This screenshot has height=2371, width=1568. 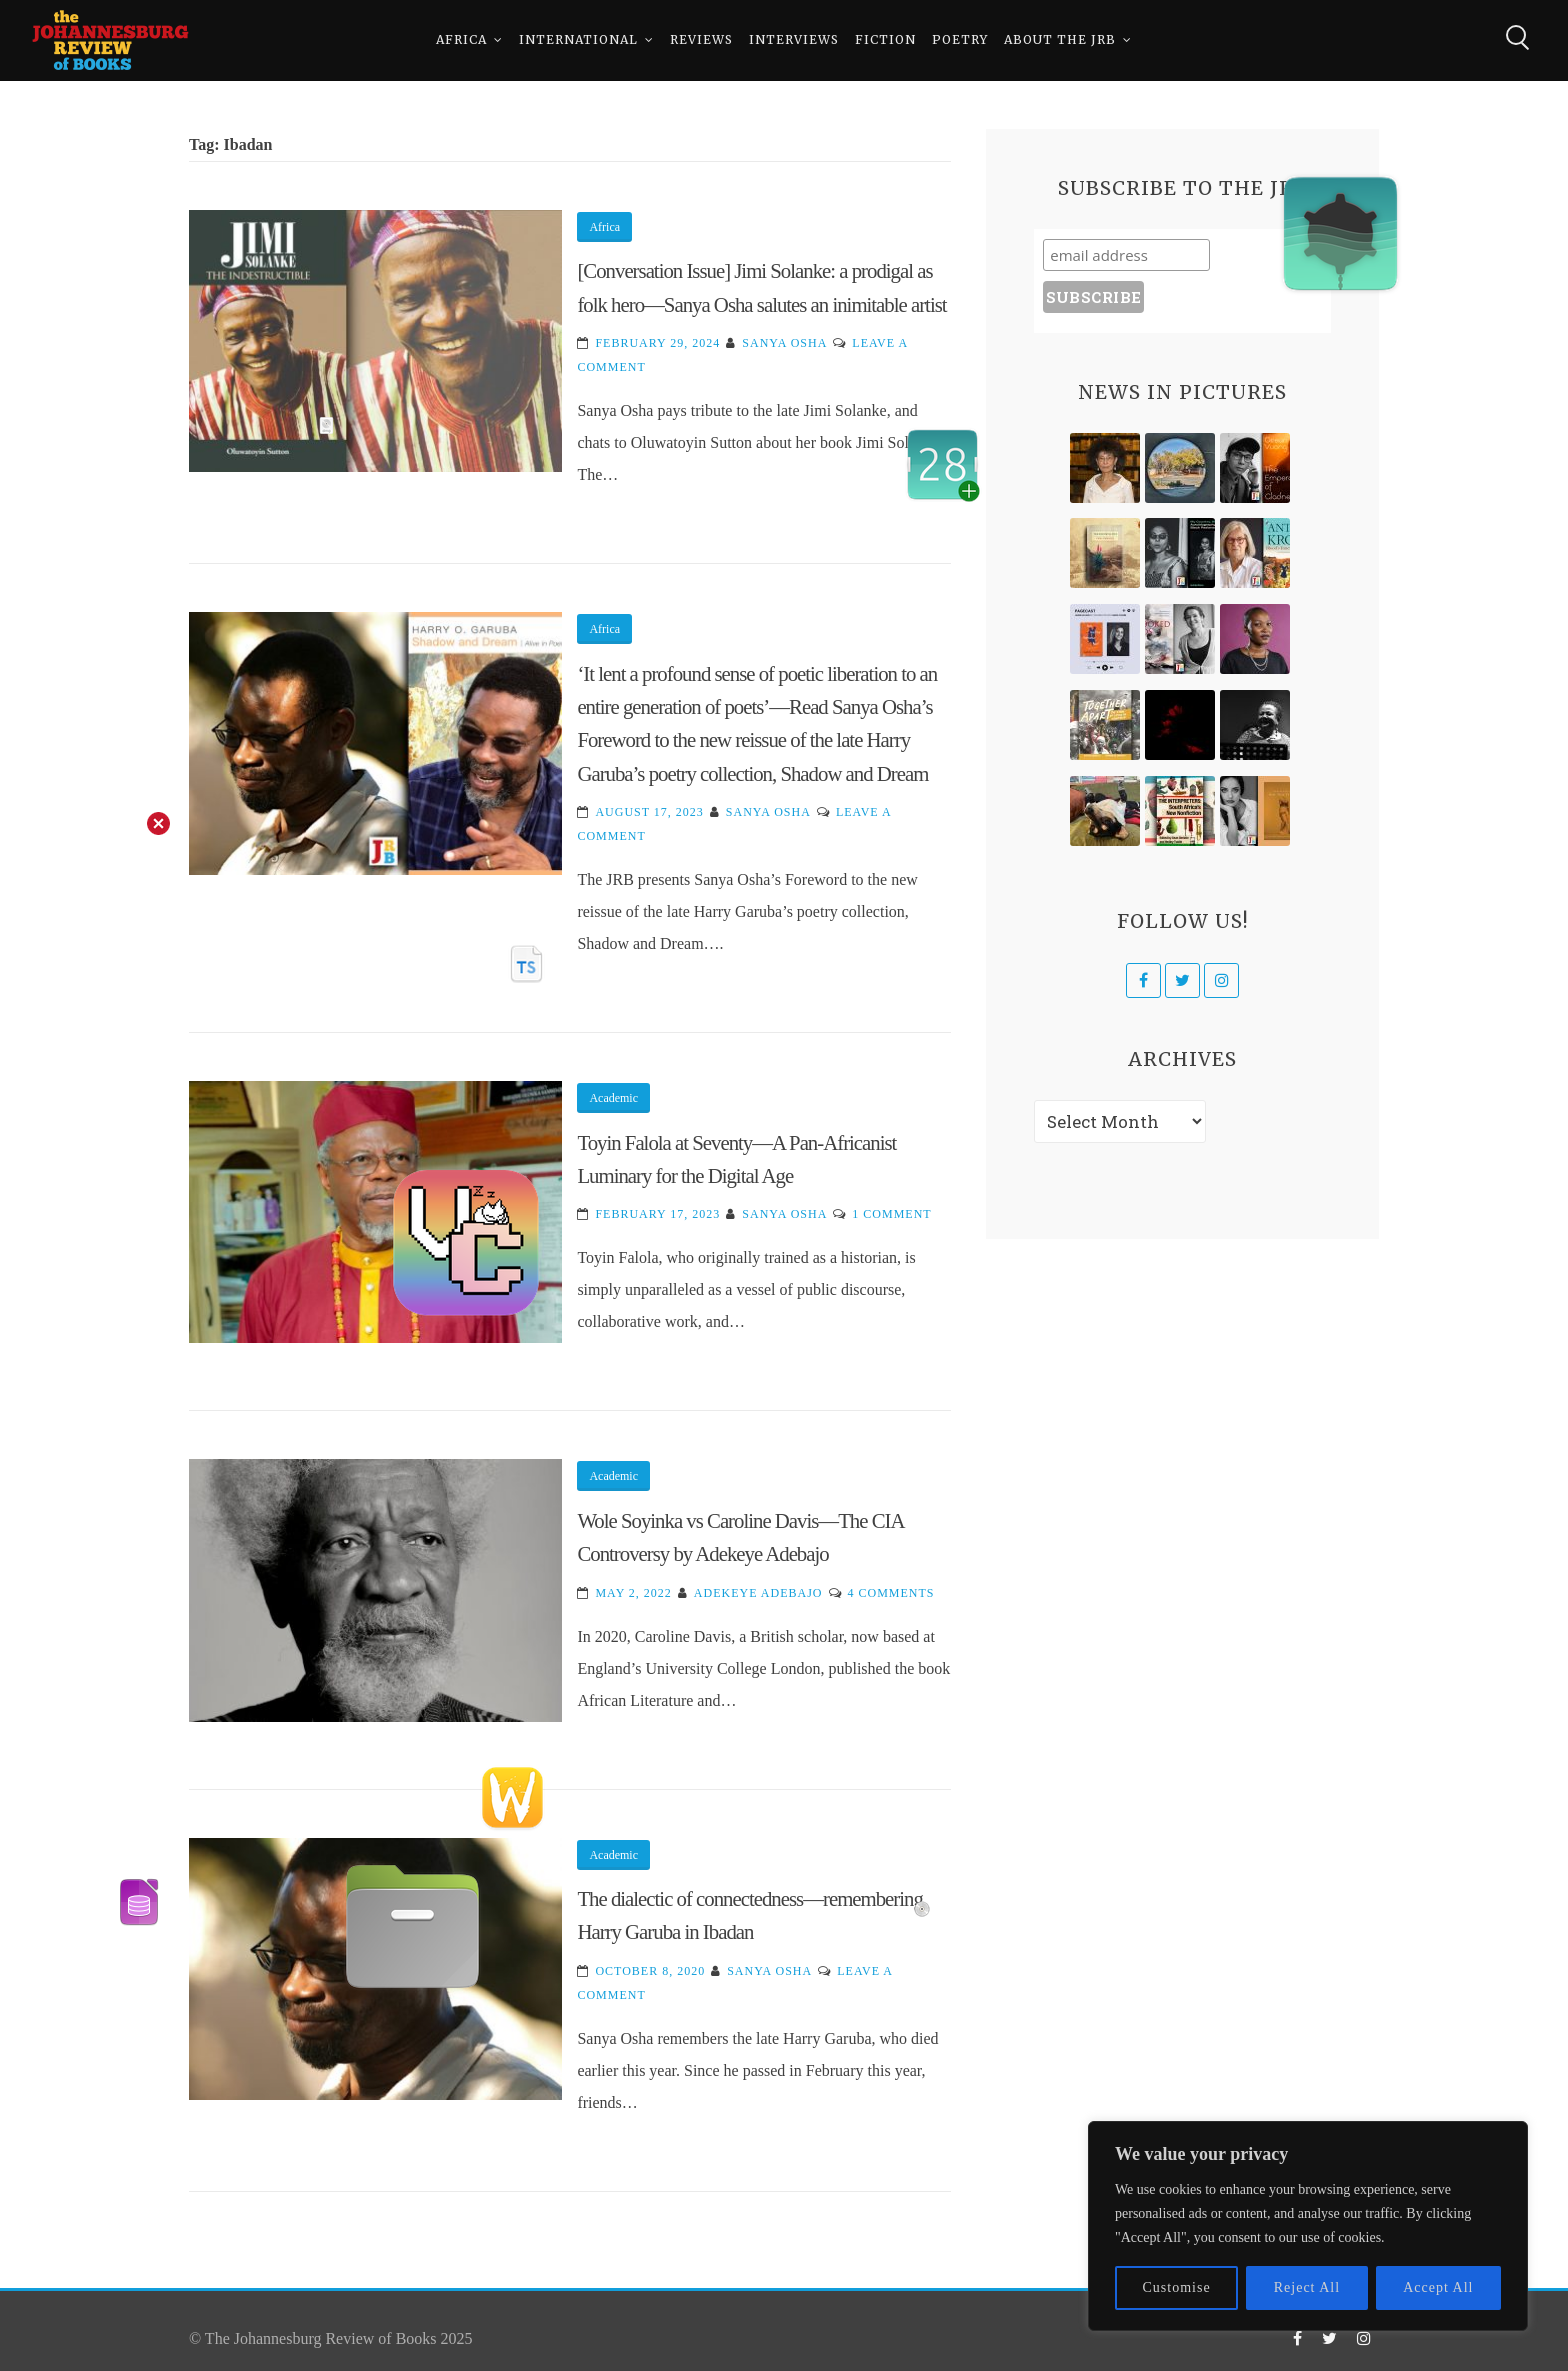 I want to click on launch the minesweeper game, so click(x=1340, y=233).